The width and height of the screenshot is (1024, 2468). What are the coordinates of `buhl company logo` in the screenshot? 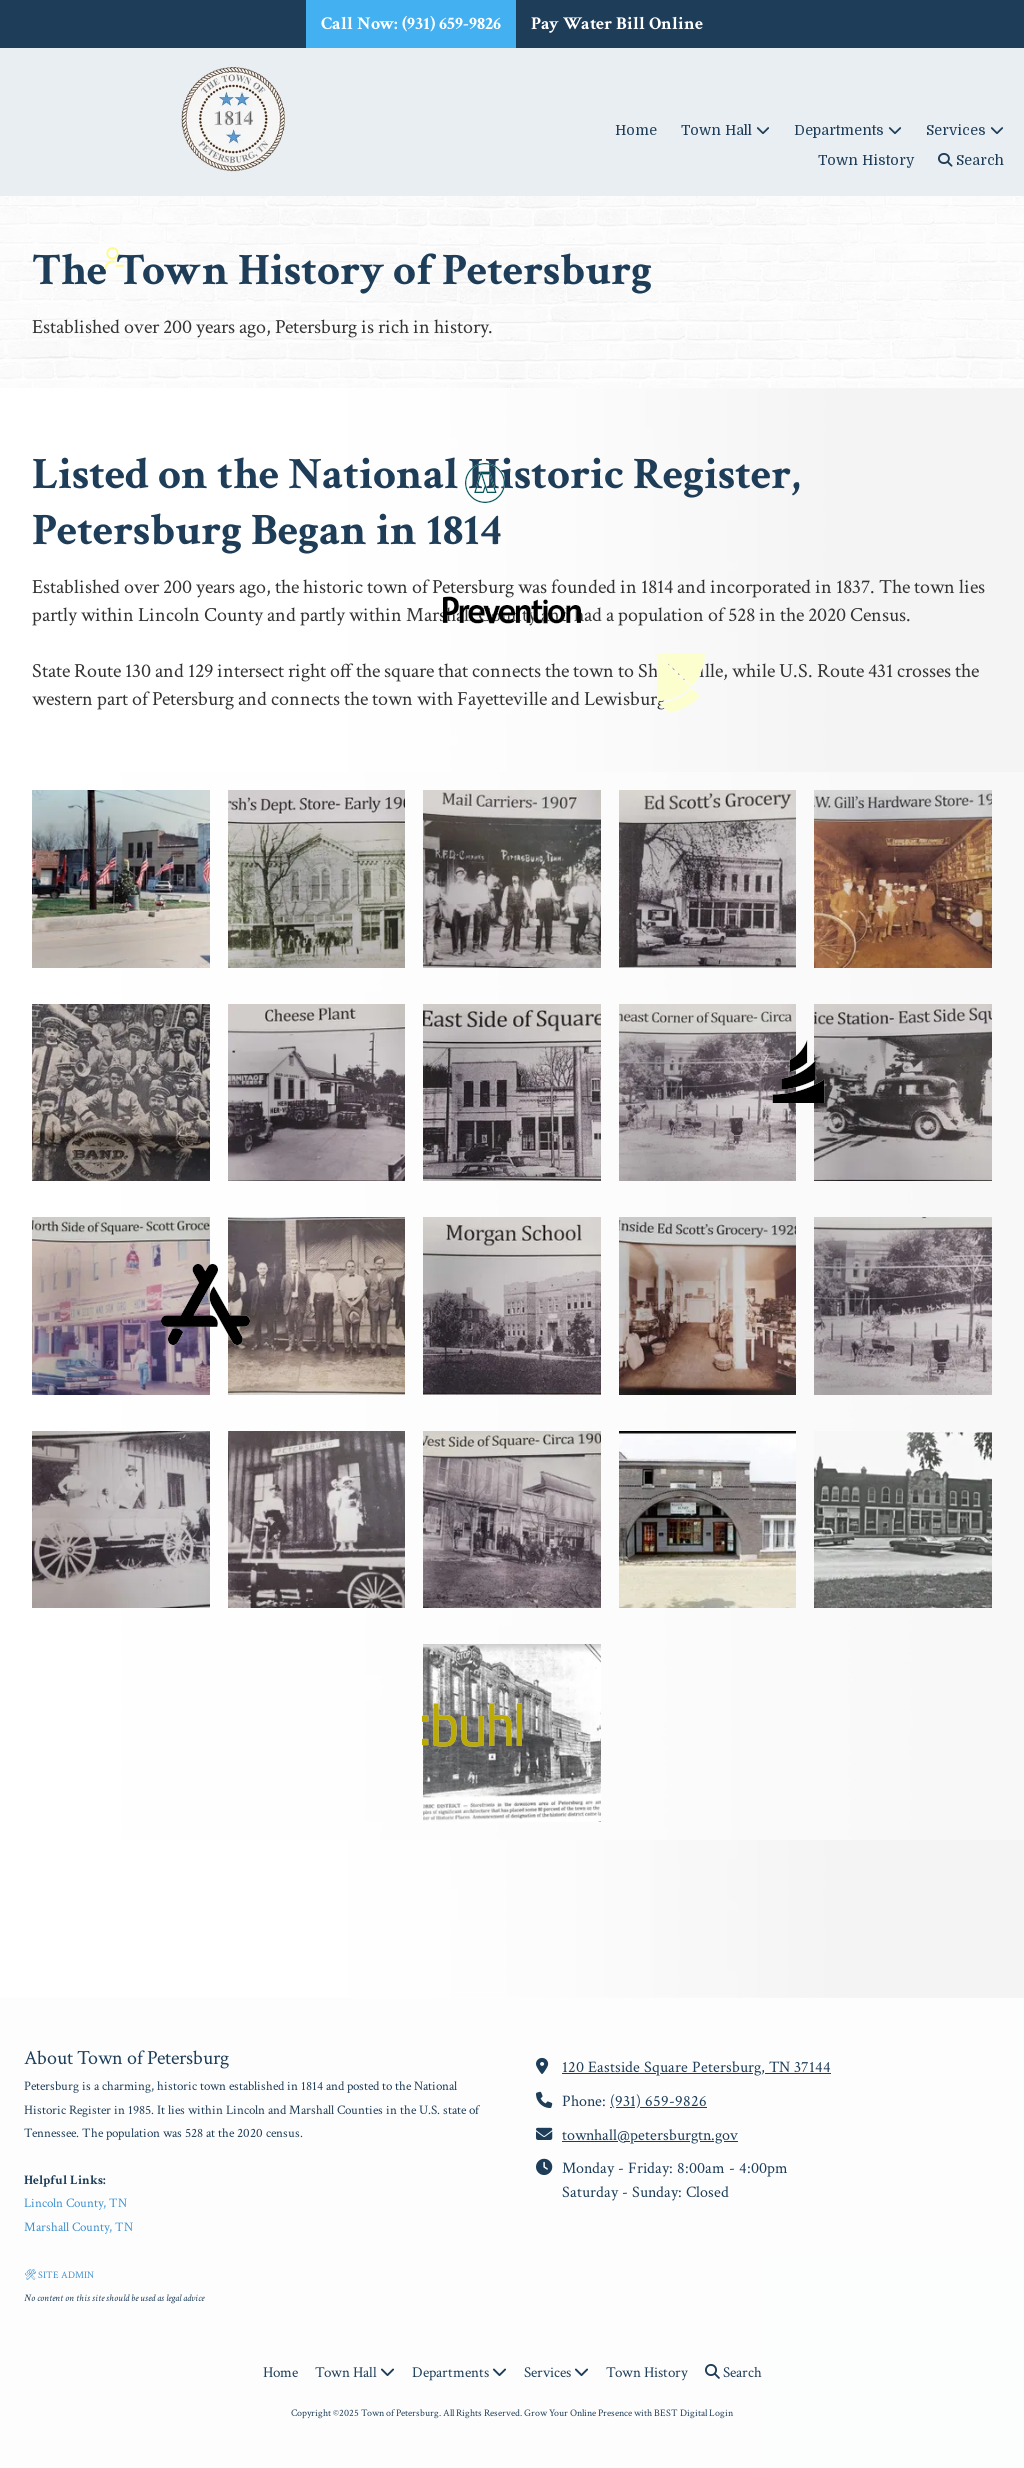 It's located at (472, 1725).